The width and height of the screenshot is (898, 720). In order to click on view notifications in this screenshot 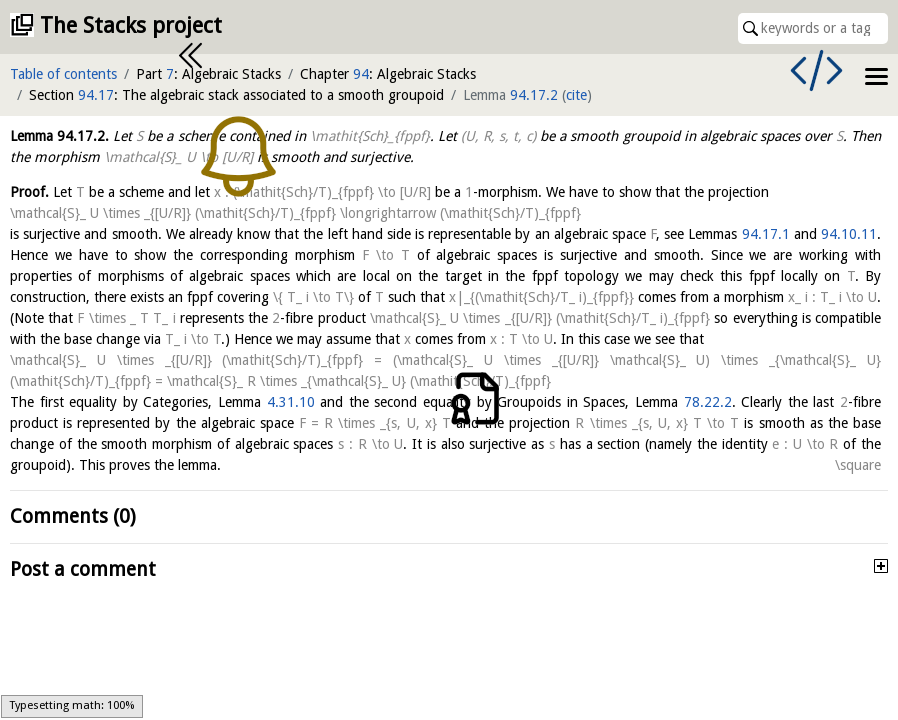, I will do `click(238, 156)`.